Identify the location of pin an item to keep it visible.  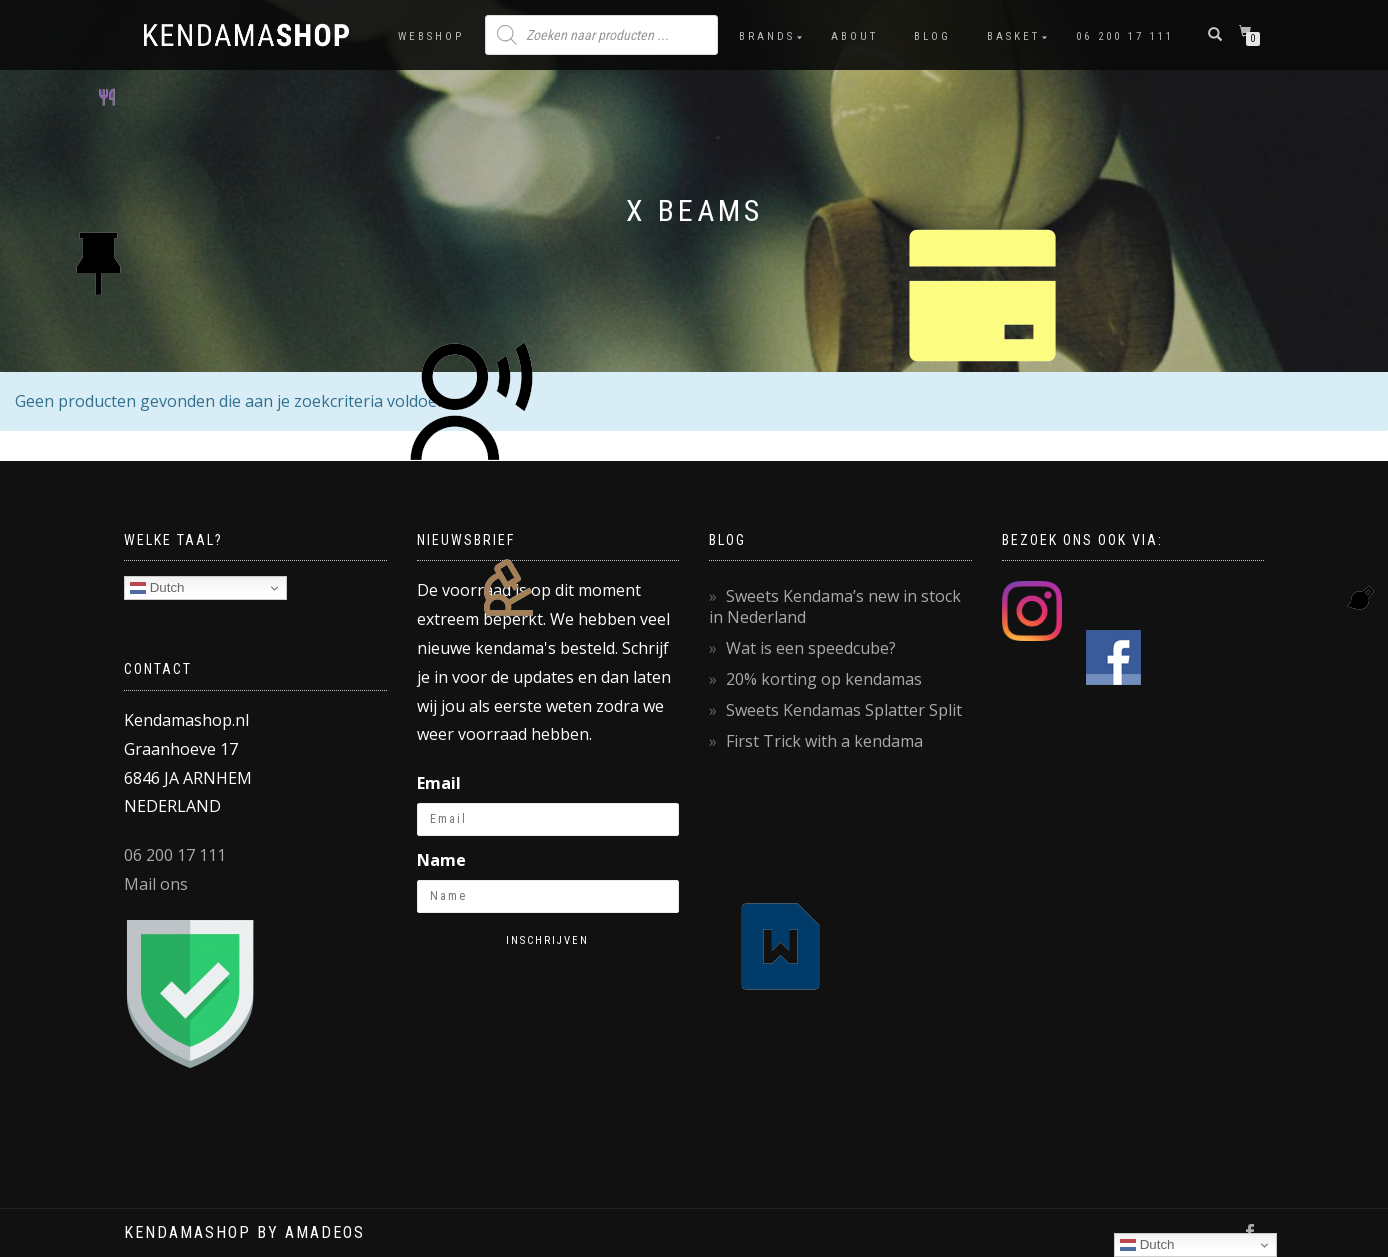
(98, 260).